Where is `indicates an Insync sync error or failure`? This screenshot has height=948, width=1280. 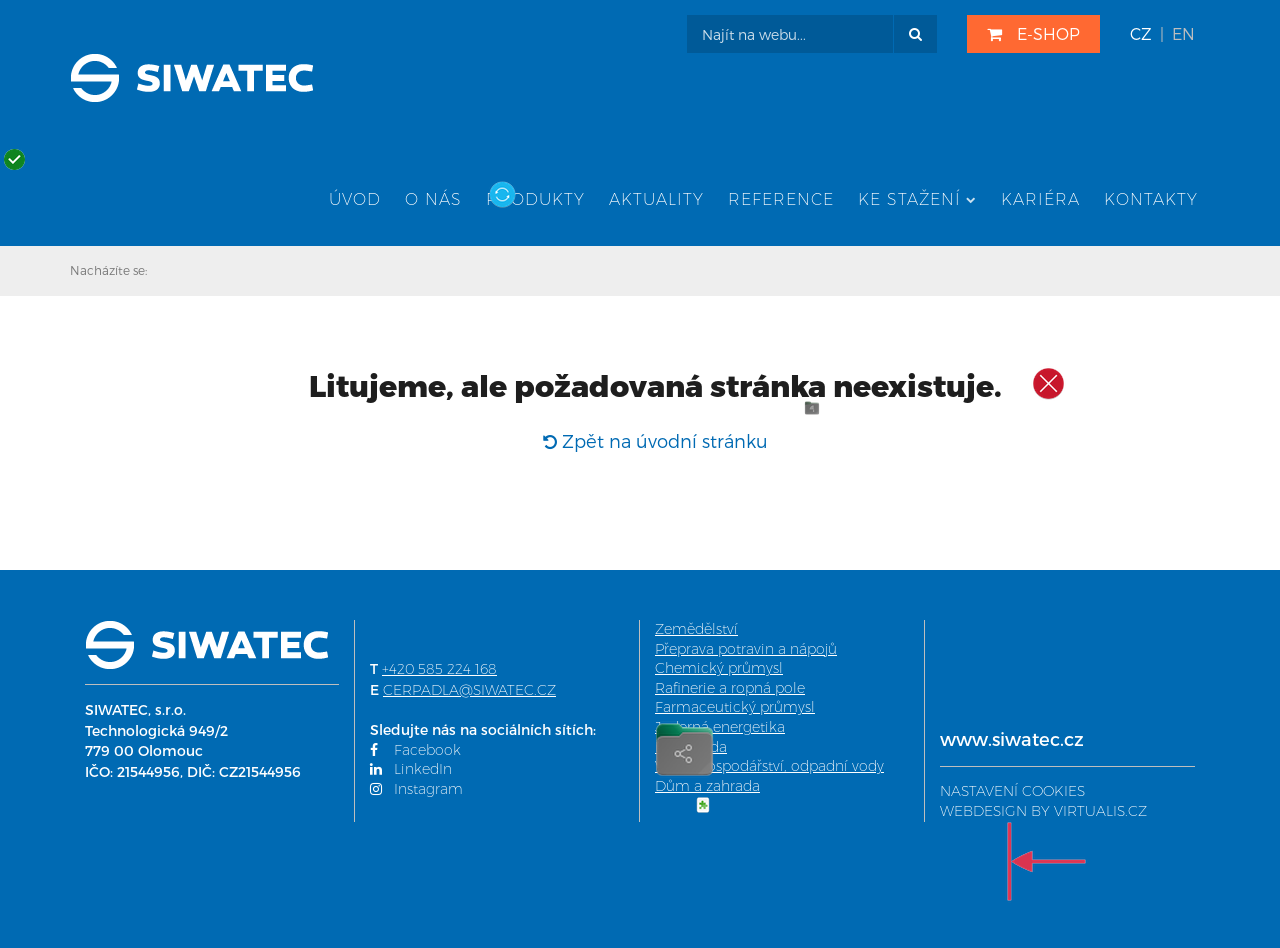
indicates an Insync sync error or failure is located at coordinates (1048, 383).